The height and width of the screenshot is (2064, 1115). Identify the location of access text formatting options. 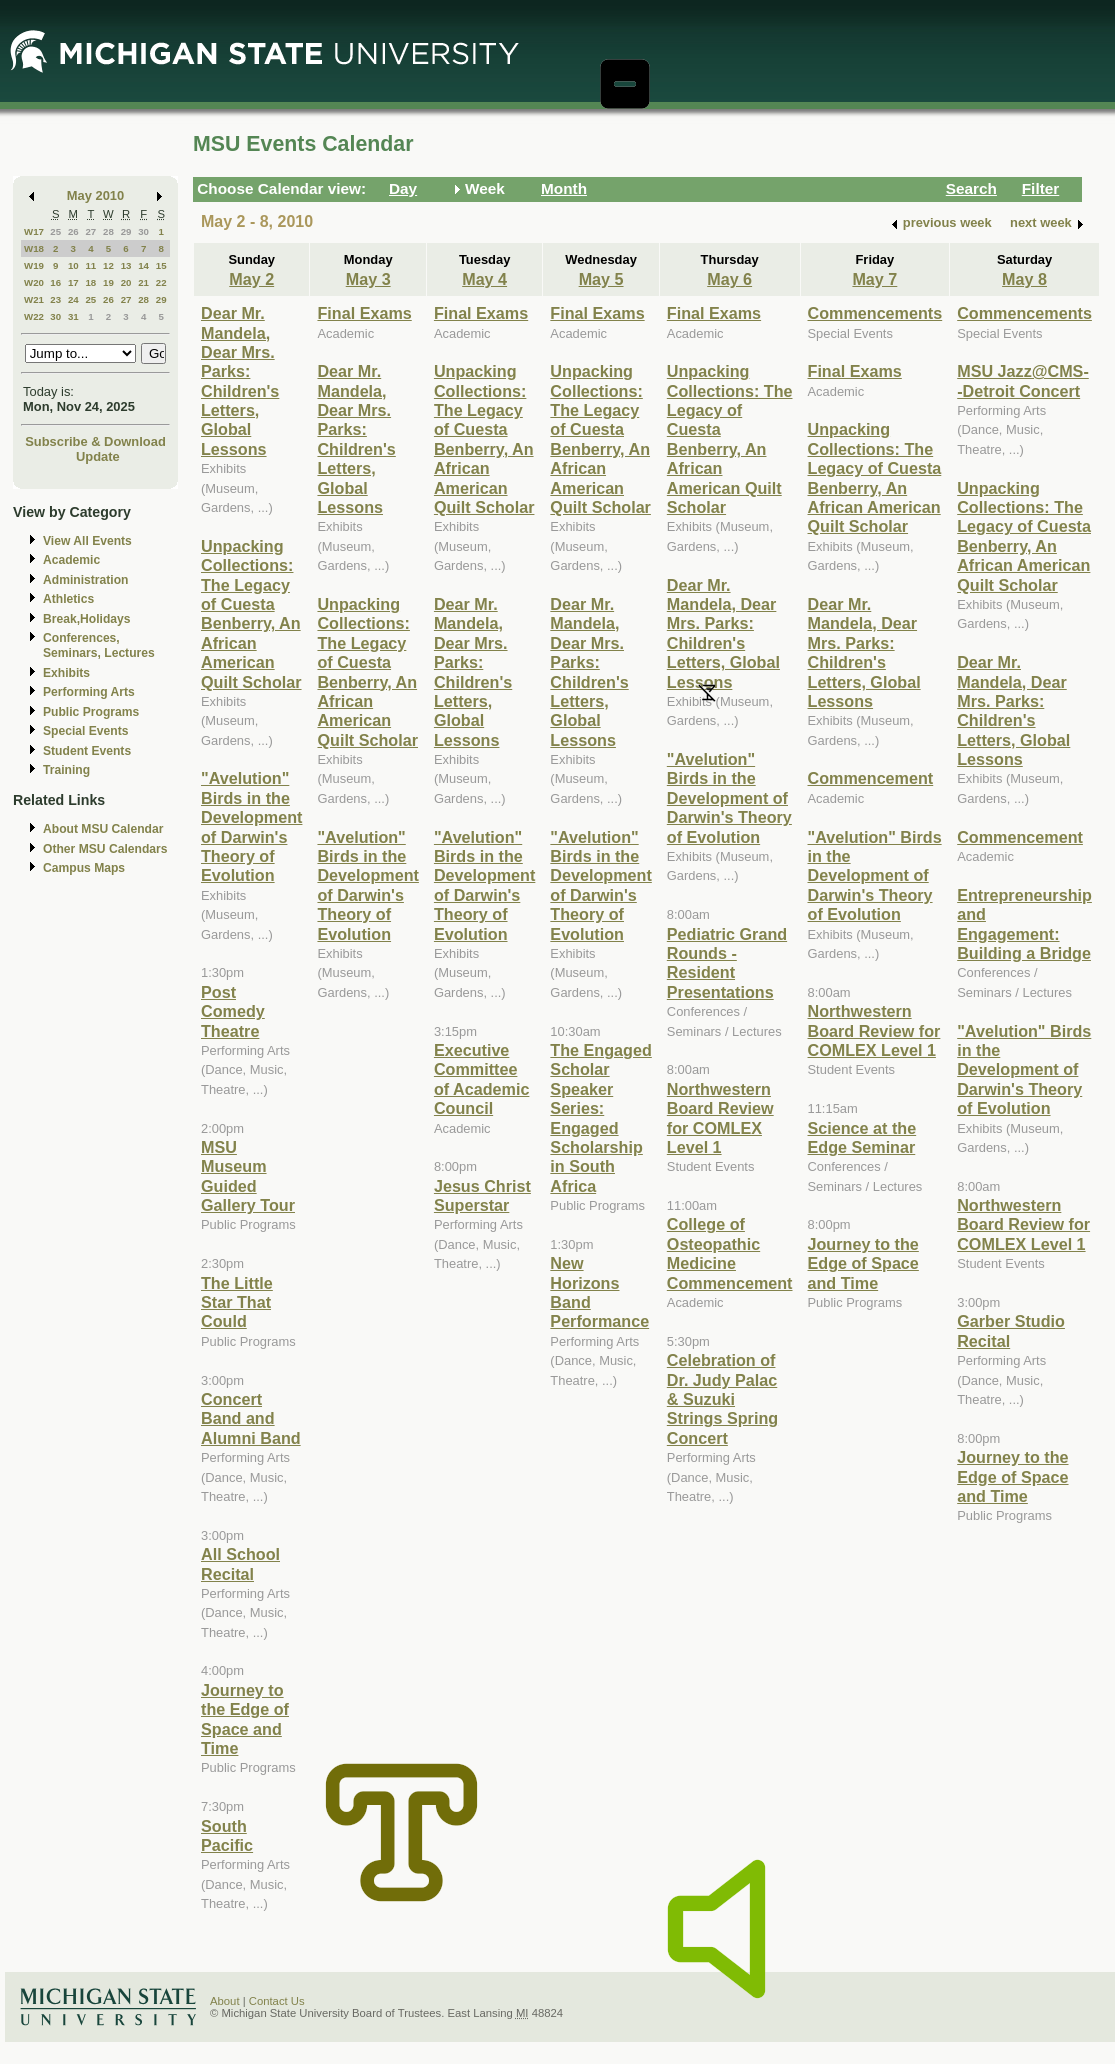
(401, 1832).